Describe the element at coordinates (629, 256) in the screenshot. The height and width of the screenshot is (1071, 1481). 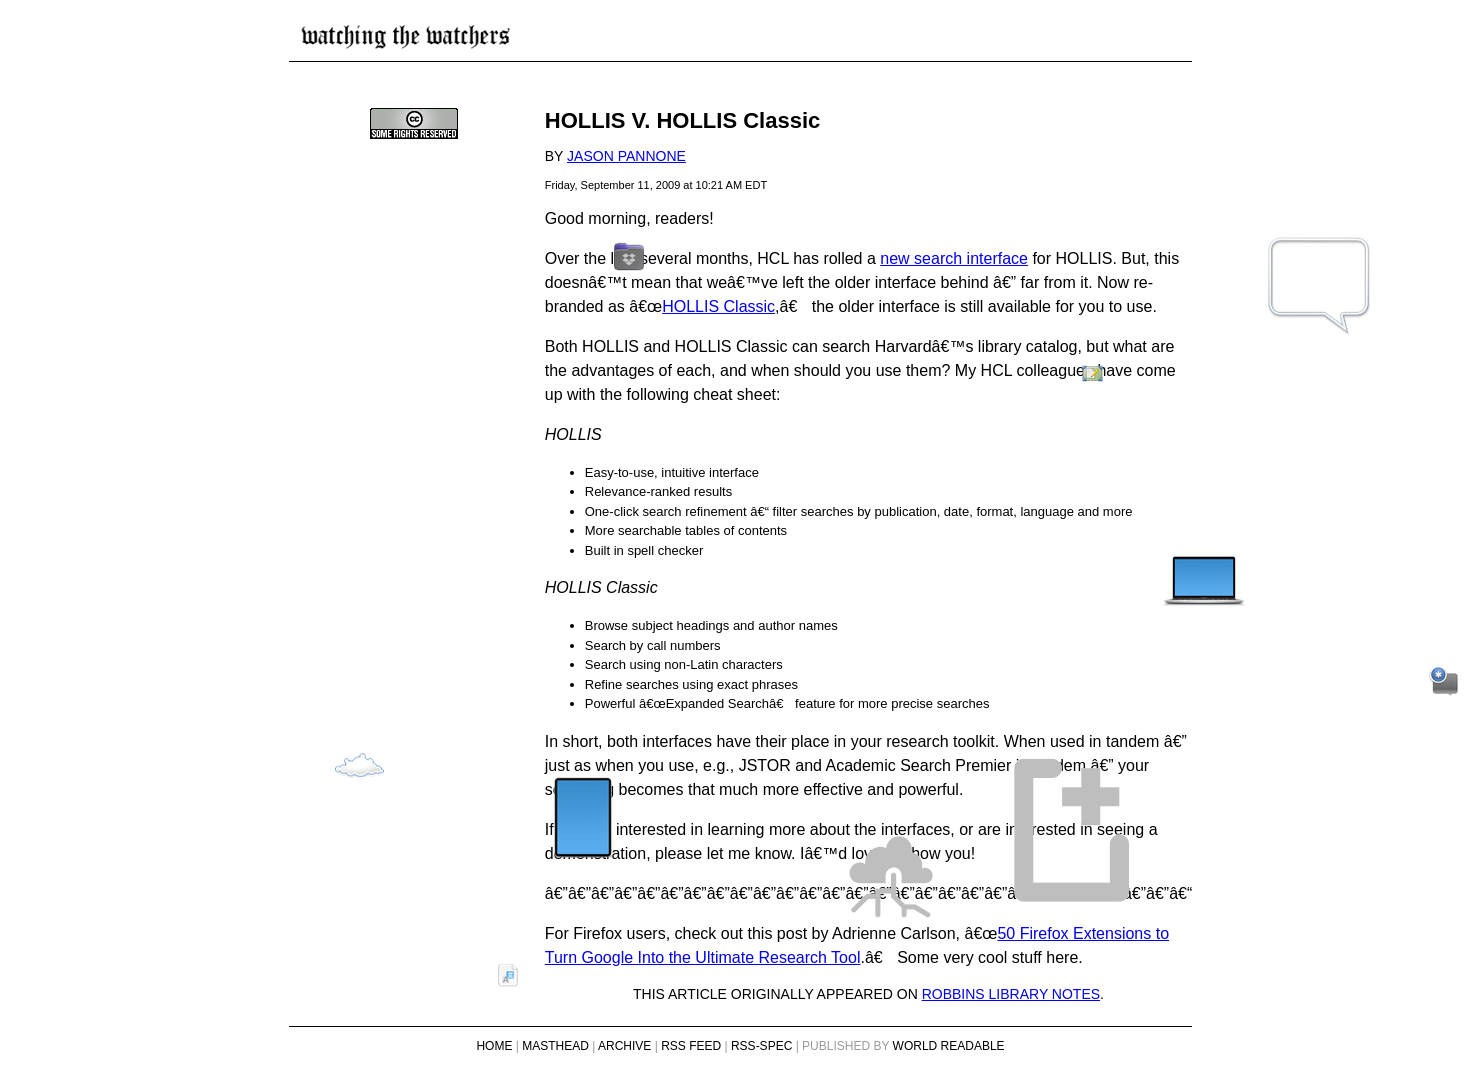
I see `open your dropbox synced folder` at that location.